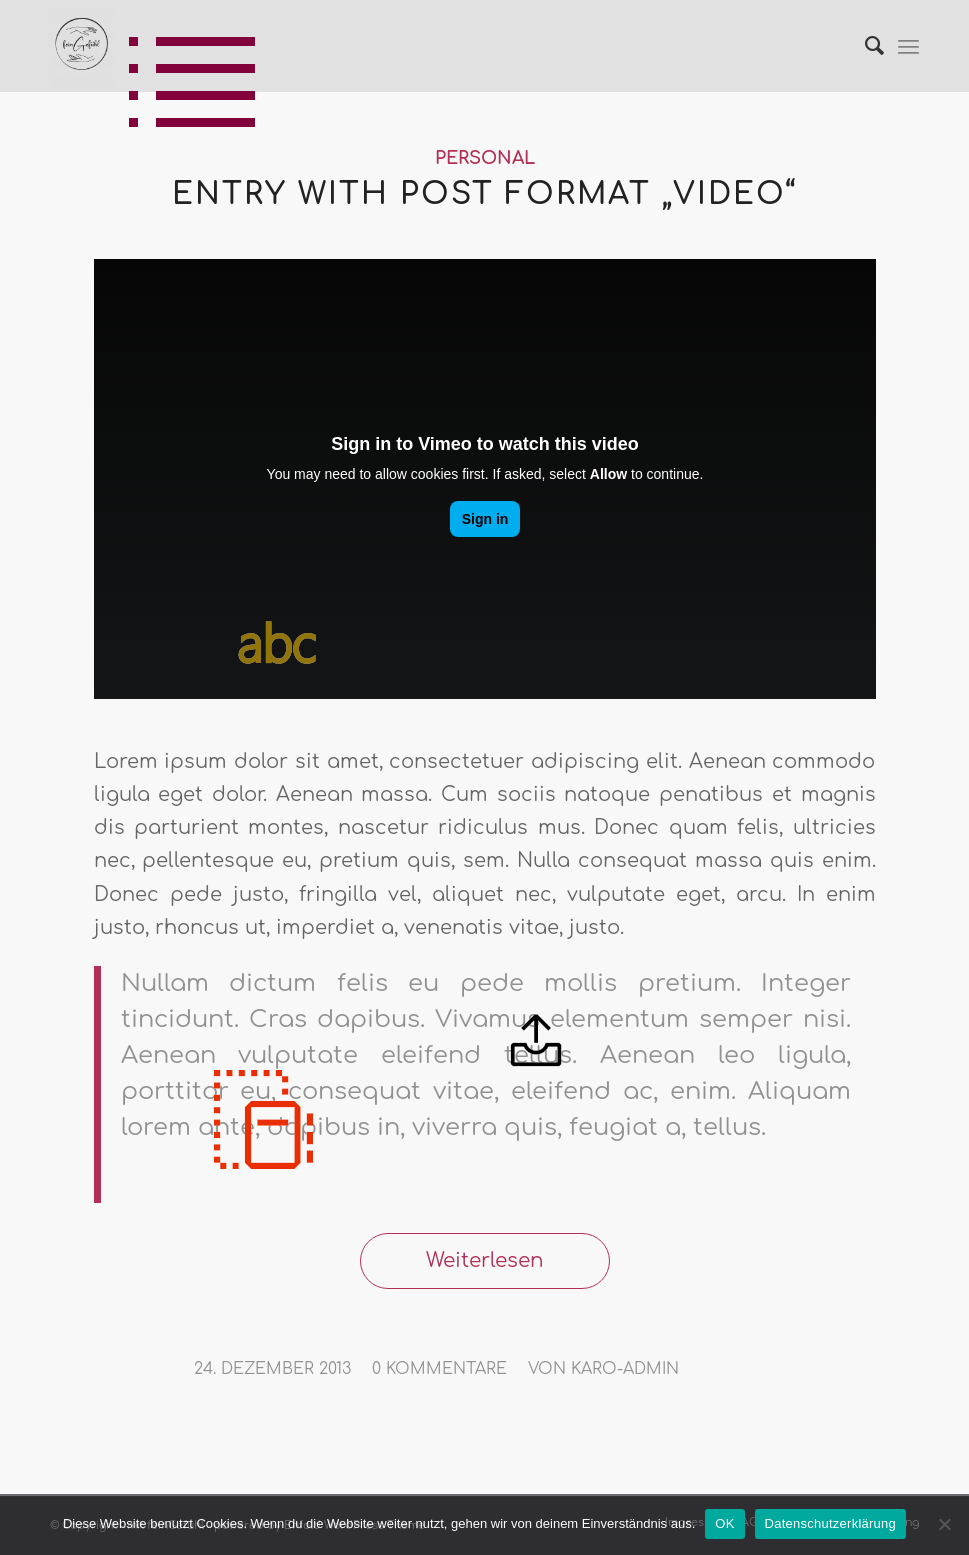 Image resolution: width=969 pixels, height=1555 pixels. What do you see at coordinates (192, 82) in the screenshot?
I see `view items as a bulleted list` at bounding box center [192, 82].